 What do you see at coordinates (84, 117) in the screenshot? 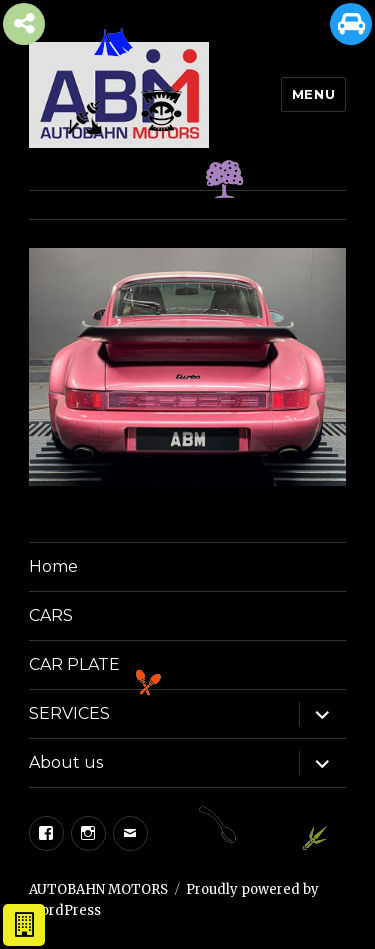
I see `roast marshmallows over a campfire` at bounding box center [84, 117].